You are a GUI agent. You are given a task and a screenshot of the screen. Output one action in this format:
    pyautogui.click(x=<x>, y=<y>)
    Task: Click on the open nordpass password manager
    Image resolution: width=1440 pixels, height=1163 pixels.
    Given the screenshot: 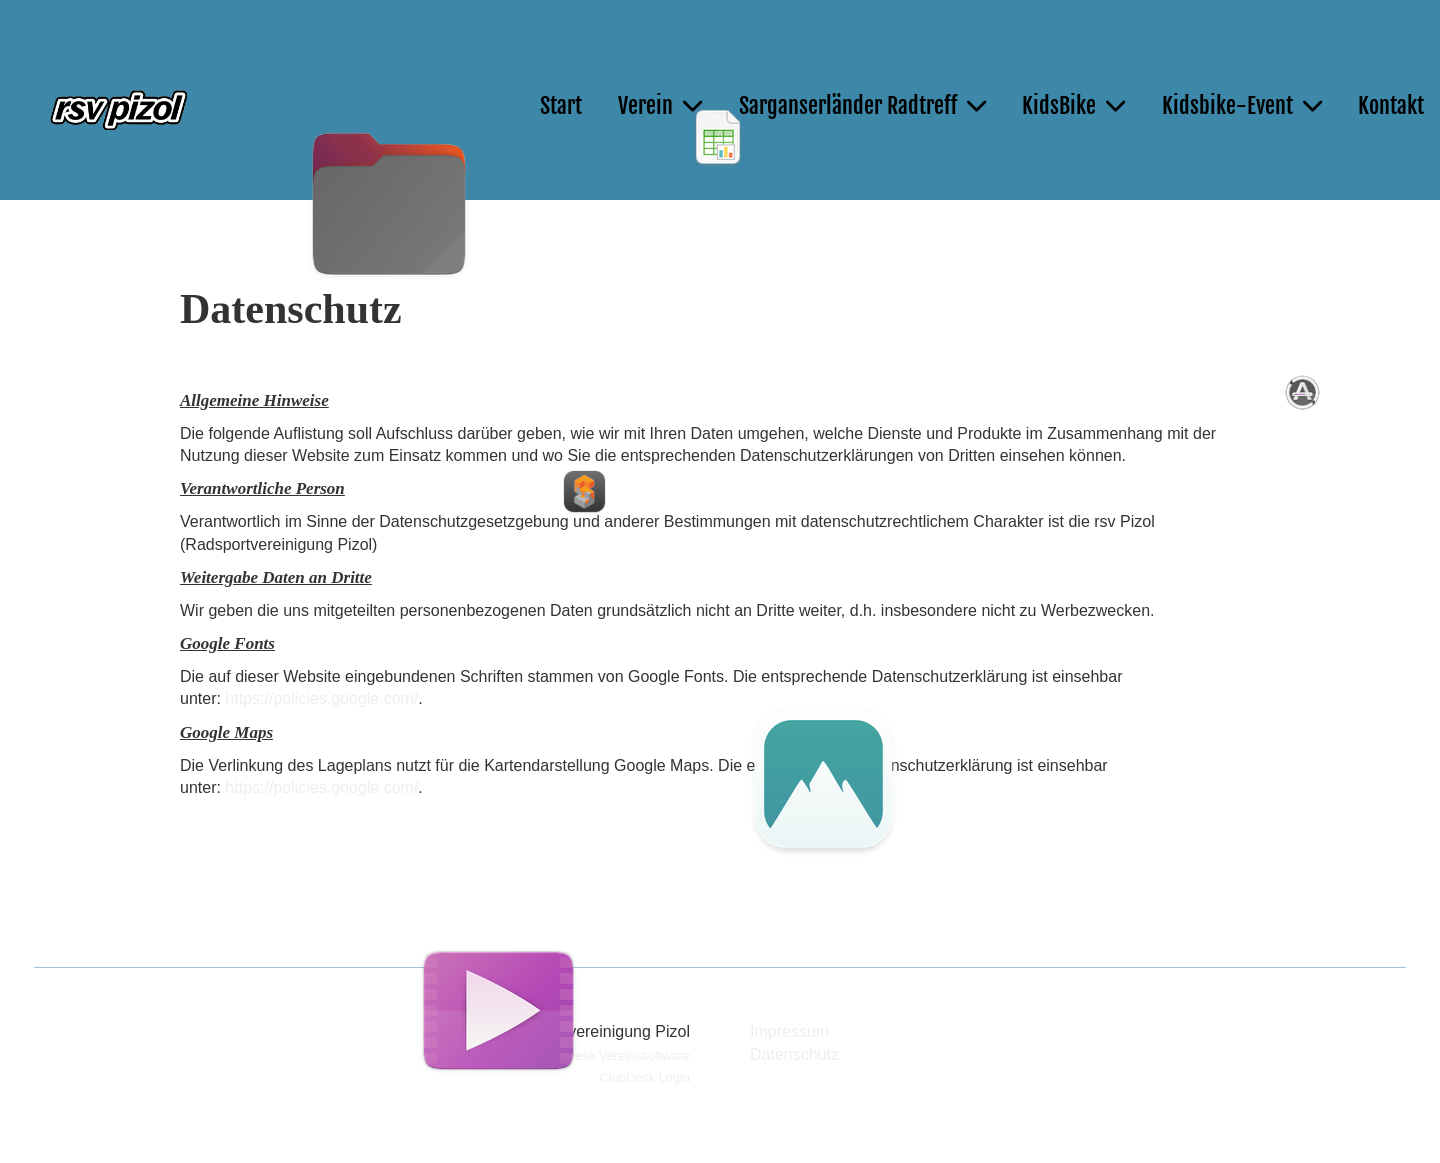 What is the action you would take?
    pyautogui.click(x=823, y=779)
    